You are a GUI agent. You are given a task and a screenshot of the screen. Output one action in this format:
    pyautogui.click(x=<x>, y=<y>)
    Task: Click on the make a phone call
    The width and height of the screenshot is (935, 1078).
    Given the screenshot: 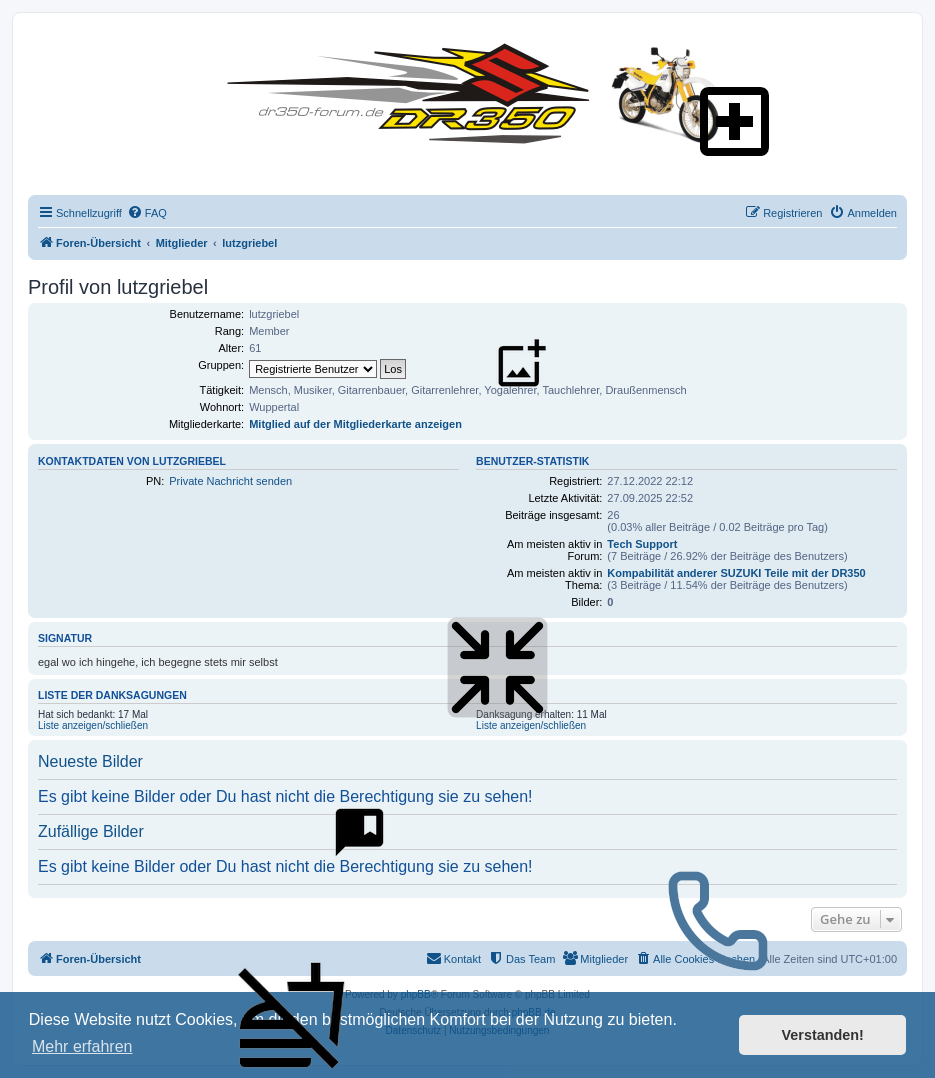 What is the action you would take?
    pyautogui.click(x=718, y=921)
    